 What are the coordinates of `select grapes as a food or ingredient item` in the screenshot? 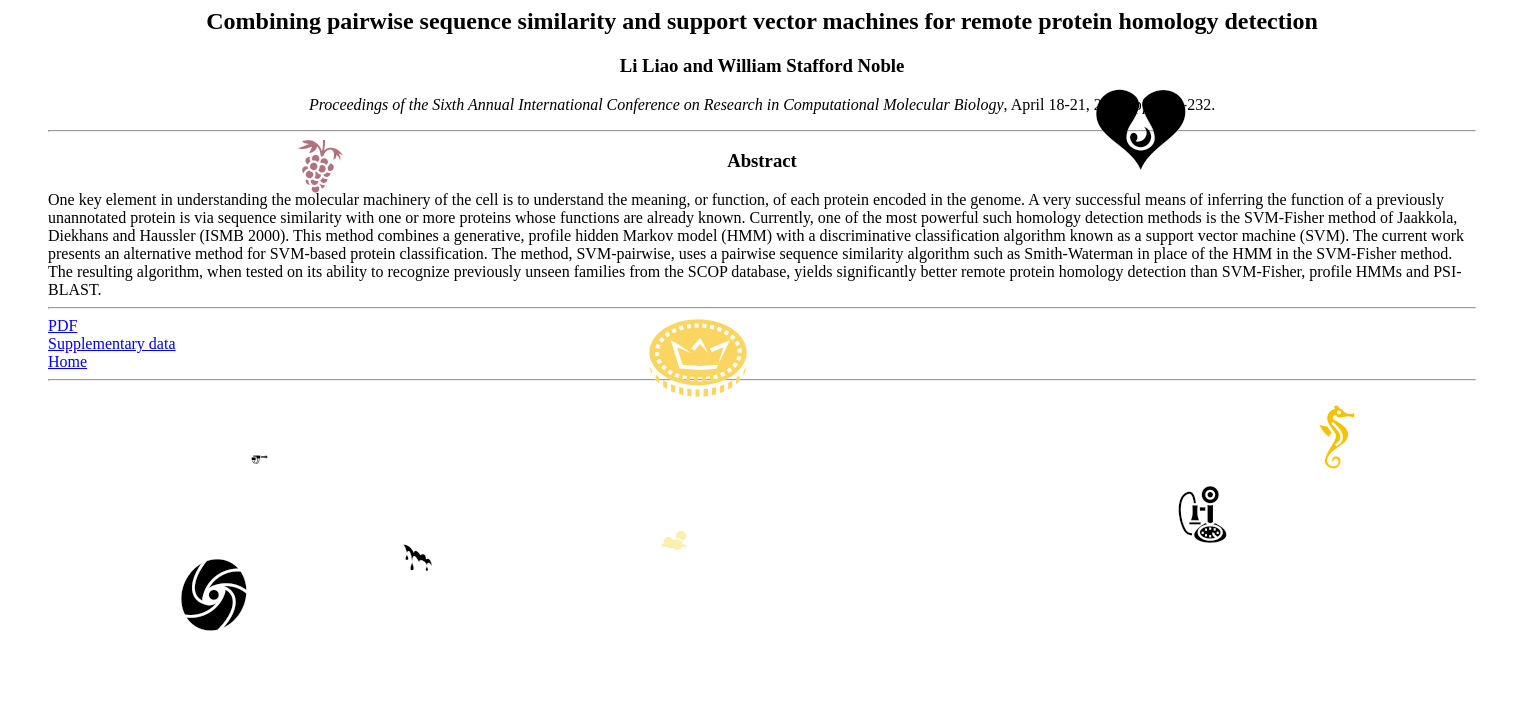 It's located at (320, 166).